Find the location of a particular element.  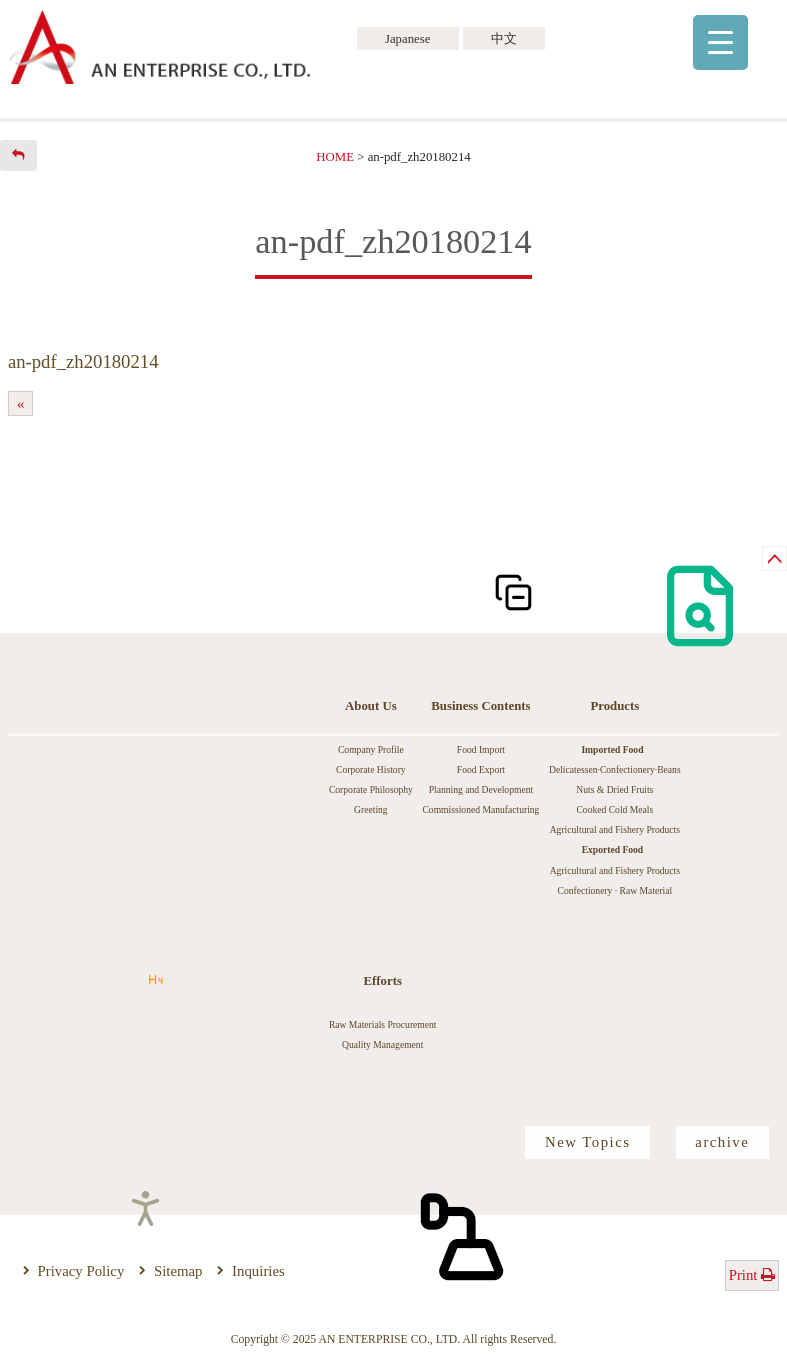

format text as heading level 4 is located at coordinates (155, 979).